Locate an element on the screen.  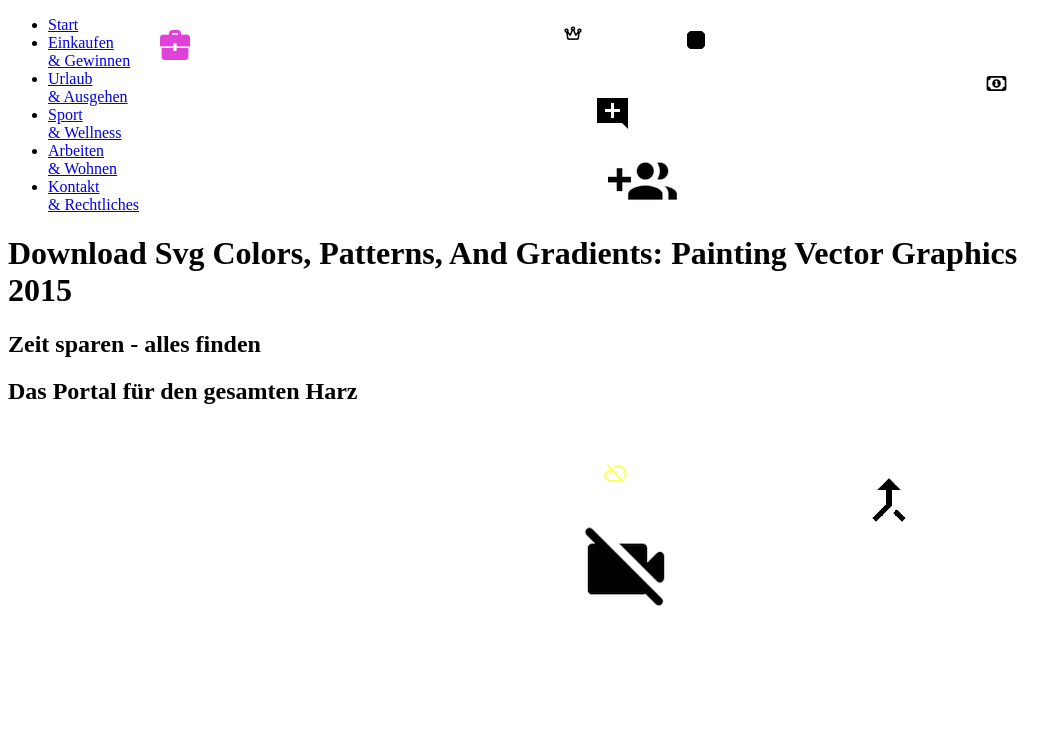
view your portfolio or work samples is located at coordinates (175, 45).